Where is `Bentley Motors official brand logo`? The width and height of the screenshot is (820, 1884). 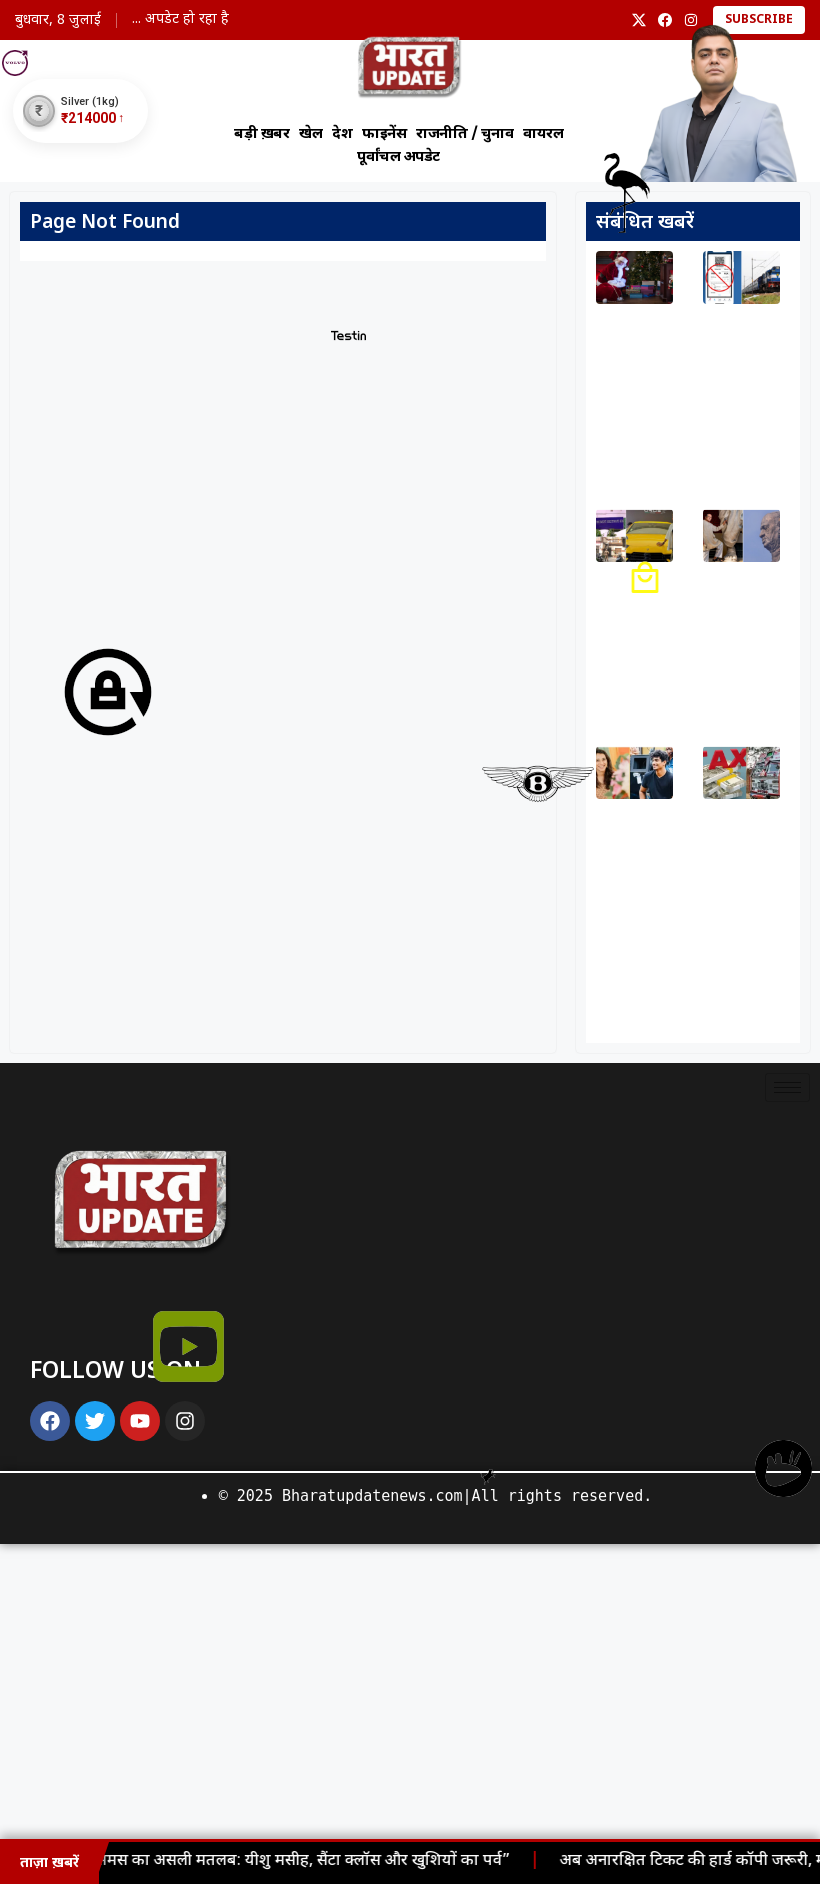
Bentley Motors official brand logo is located at coordinates (538, 784).